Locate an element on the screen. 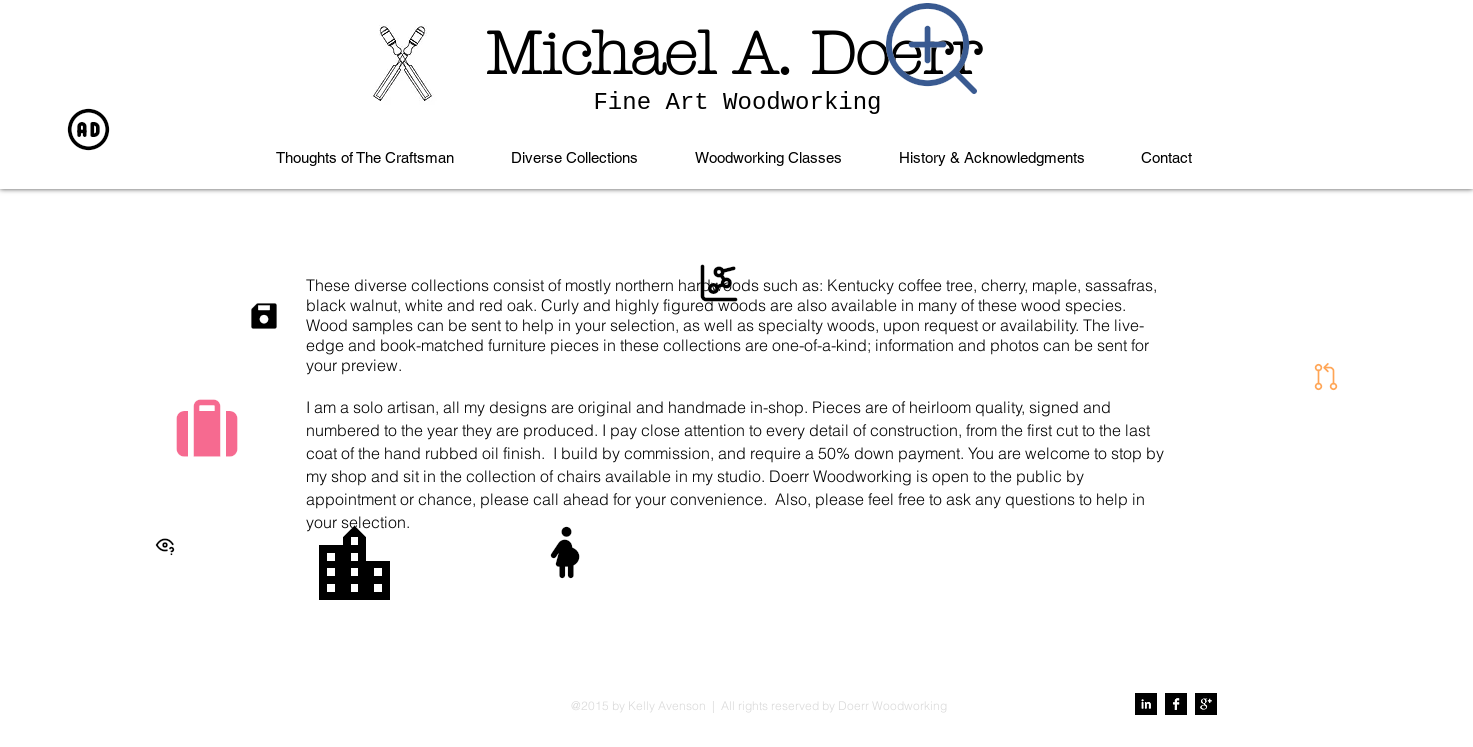  view network analytics or graph data is located at coordinates (719, 283).